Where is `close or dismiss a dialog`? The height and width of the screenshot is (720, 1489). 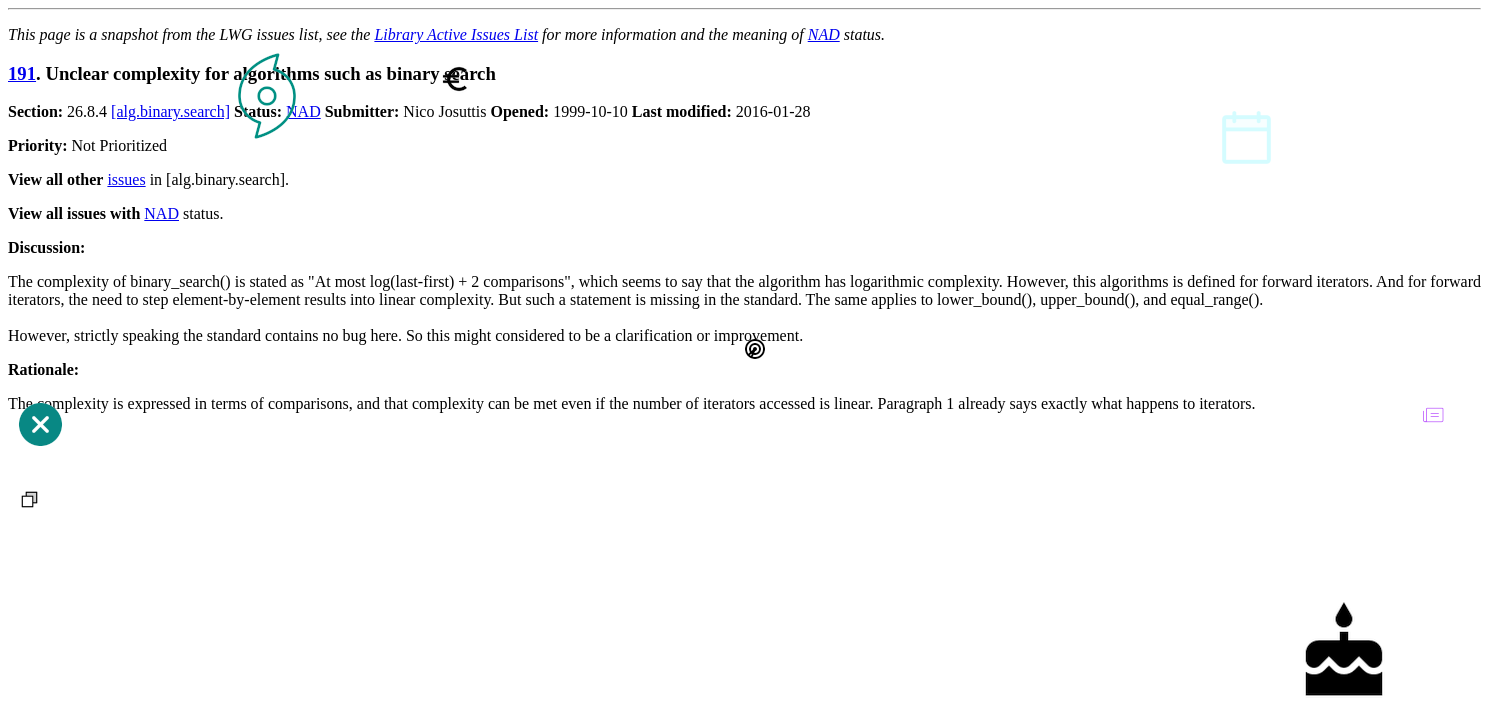 close or dismiss a dialog is located at coordinates (40, 424).